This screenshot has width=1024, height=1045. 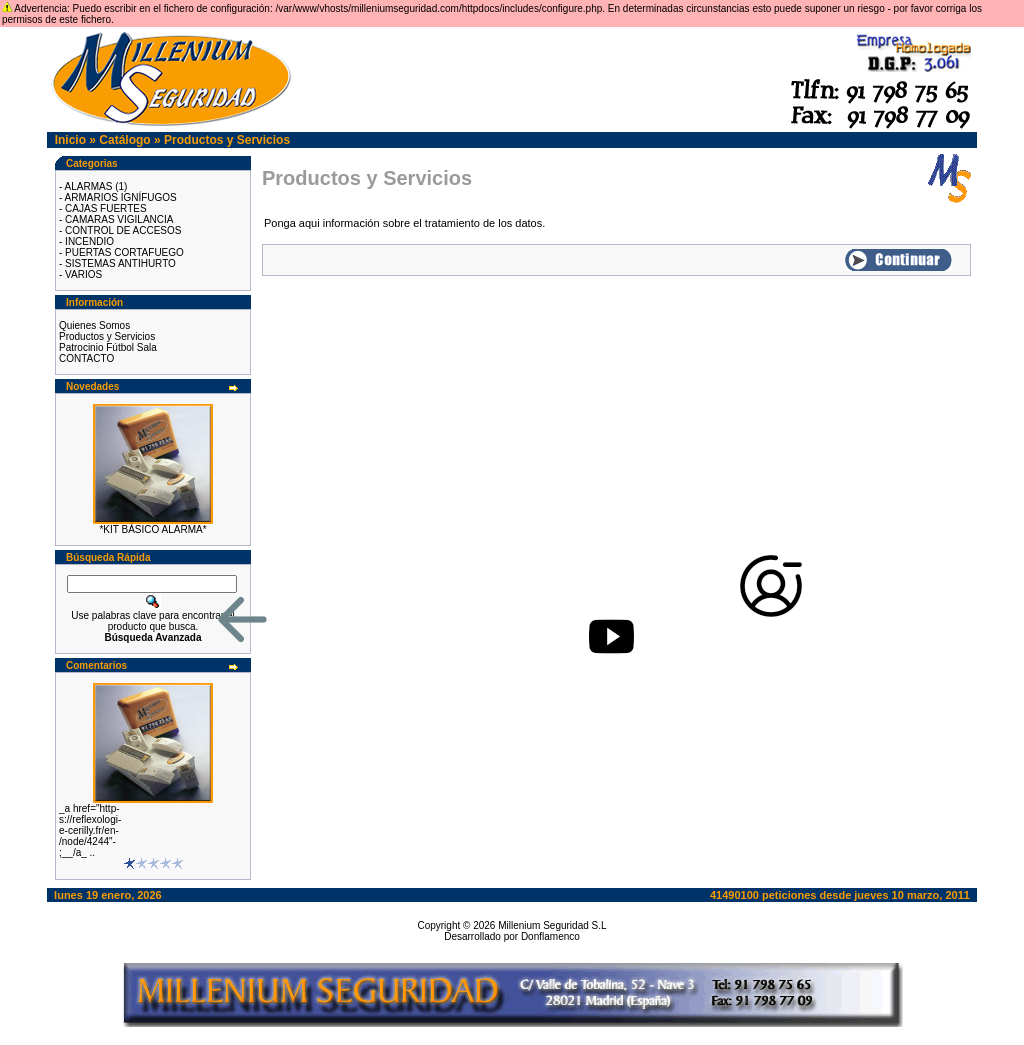 What do you see at coordinates (242, 619) in the screenshot?
I see `go back to the previous screen` at bounding box center [242, 619].